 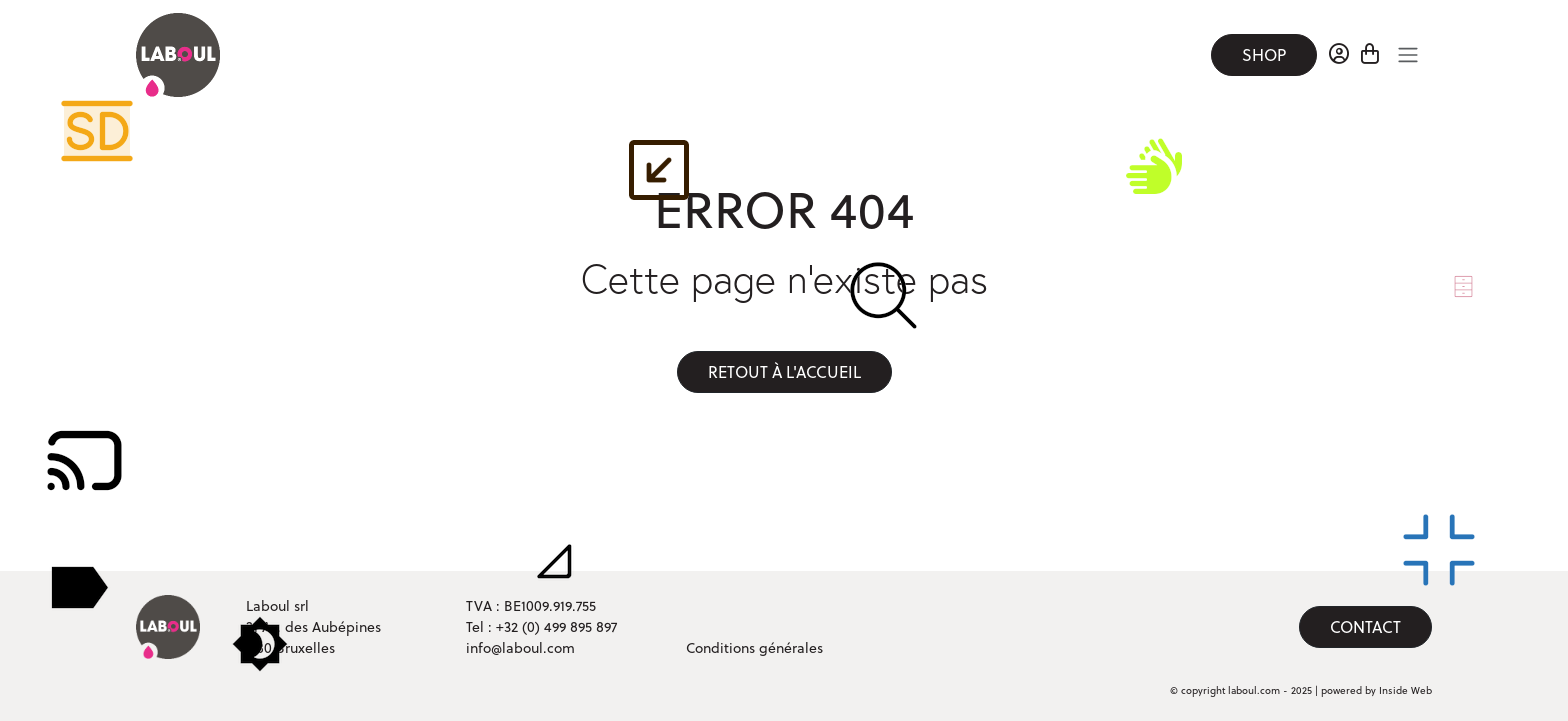 I want to click on indicates sign language or accessibility features, so click(x=1154, y=166).